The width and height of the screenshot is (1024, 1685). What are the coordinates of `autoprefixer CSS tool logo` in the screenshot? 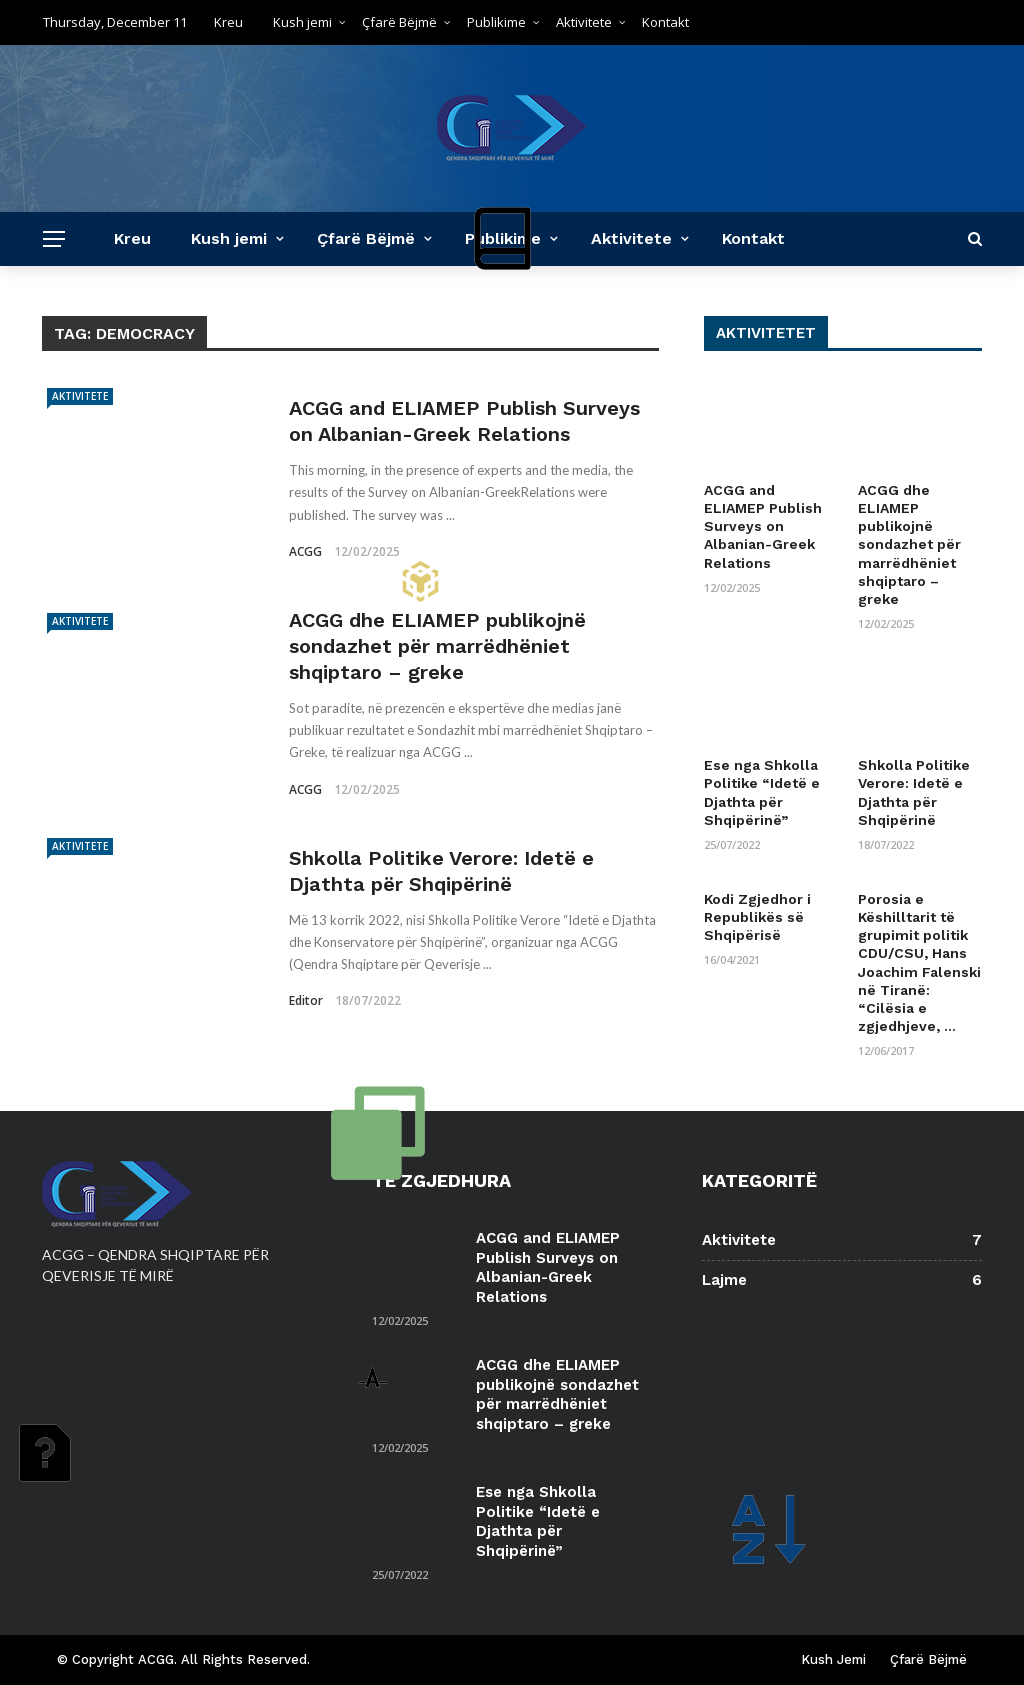 It's located at (372, 1376).